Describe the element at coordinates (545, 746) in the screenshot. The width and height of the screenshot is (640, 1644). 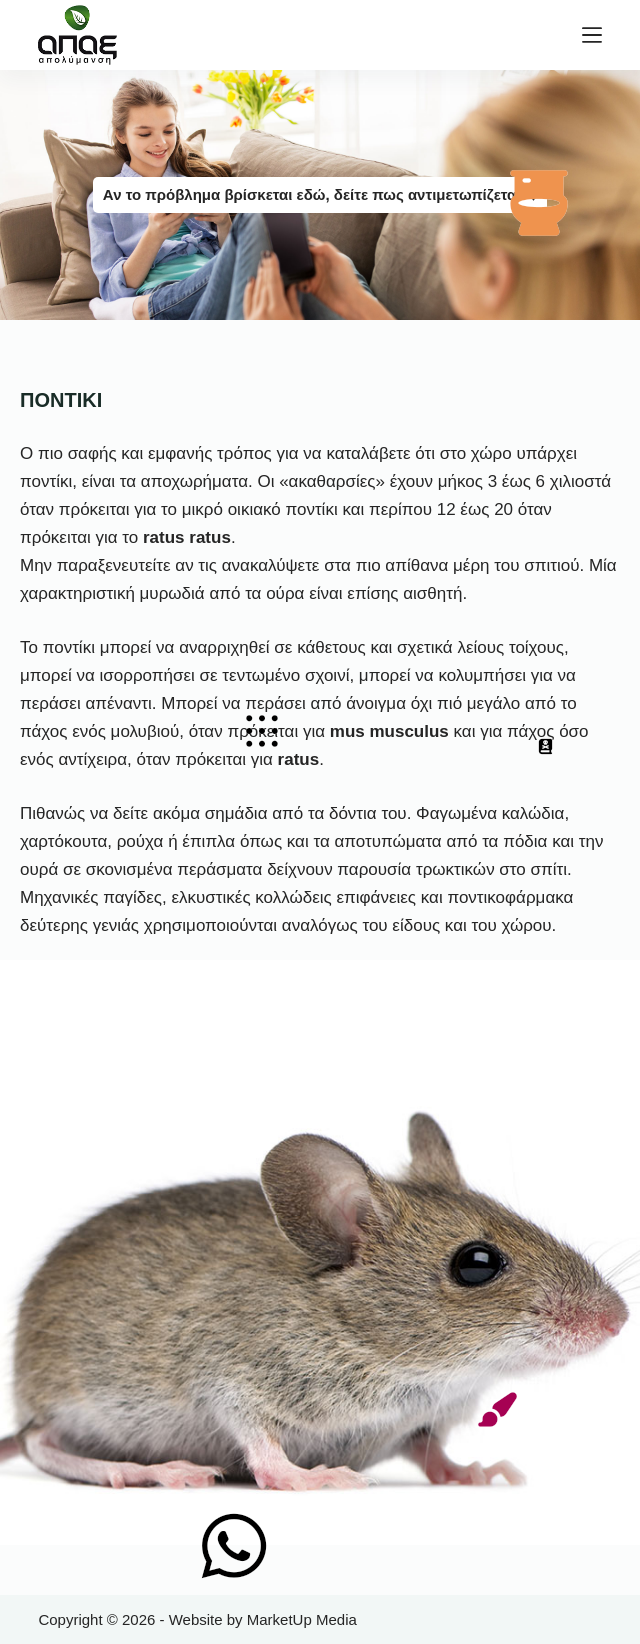
I see `access spooky or halloween-themed content` at that location.